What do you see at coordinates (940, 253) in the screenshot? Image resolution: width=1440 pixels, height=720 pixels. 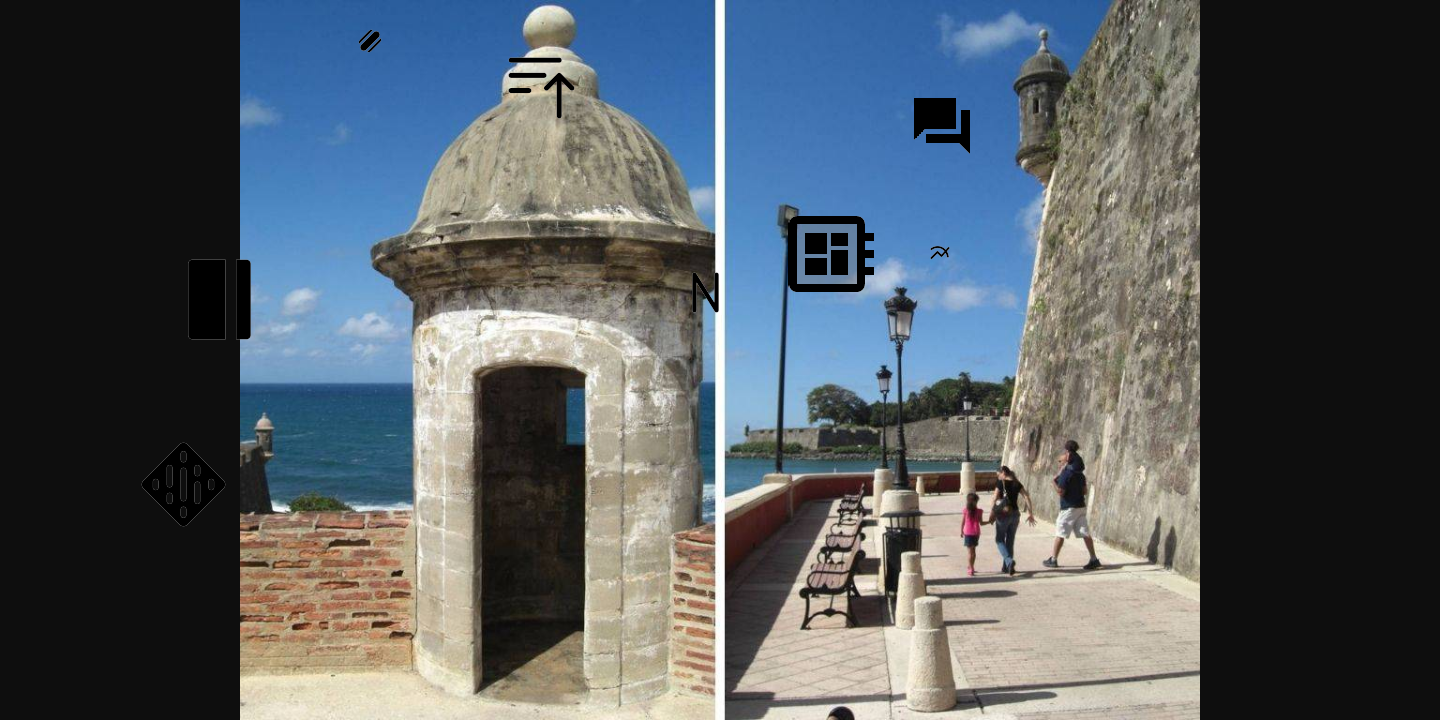 I see `view multi-line chart or graph data` at bounding box center [940, 253].